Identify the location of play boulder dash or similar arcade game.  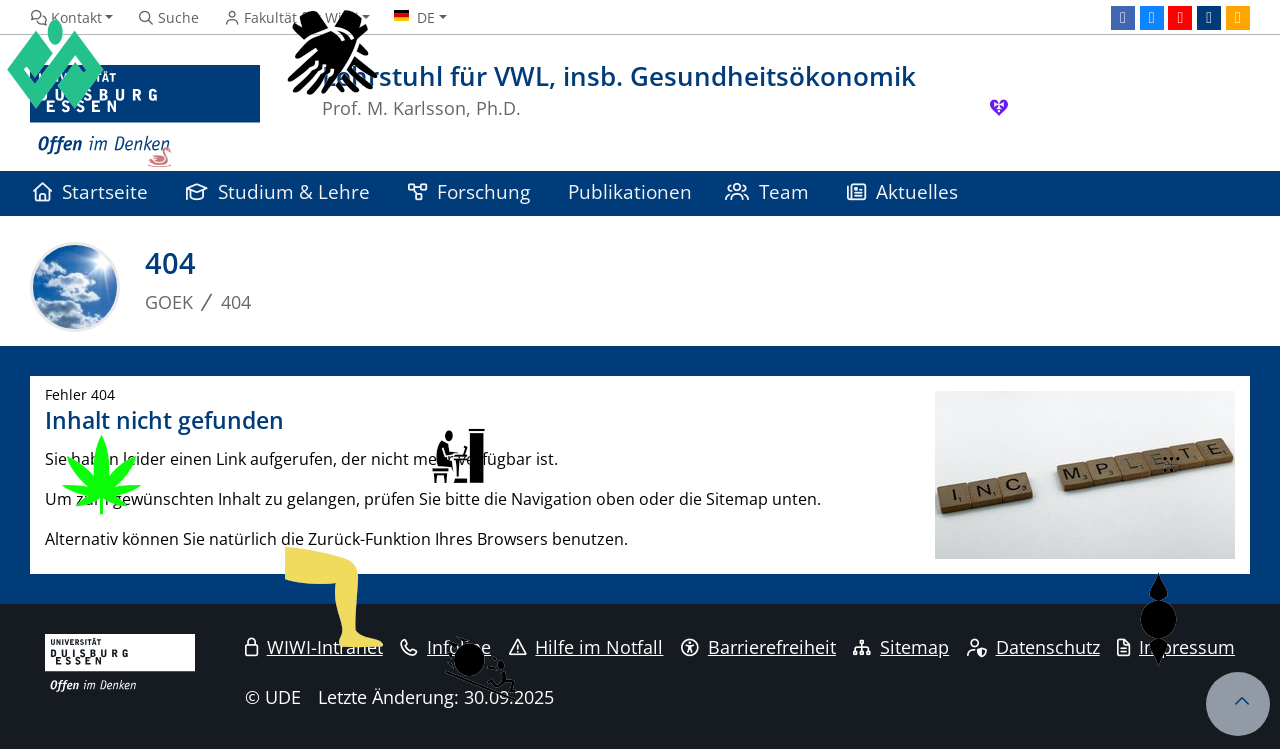
(481, 669).